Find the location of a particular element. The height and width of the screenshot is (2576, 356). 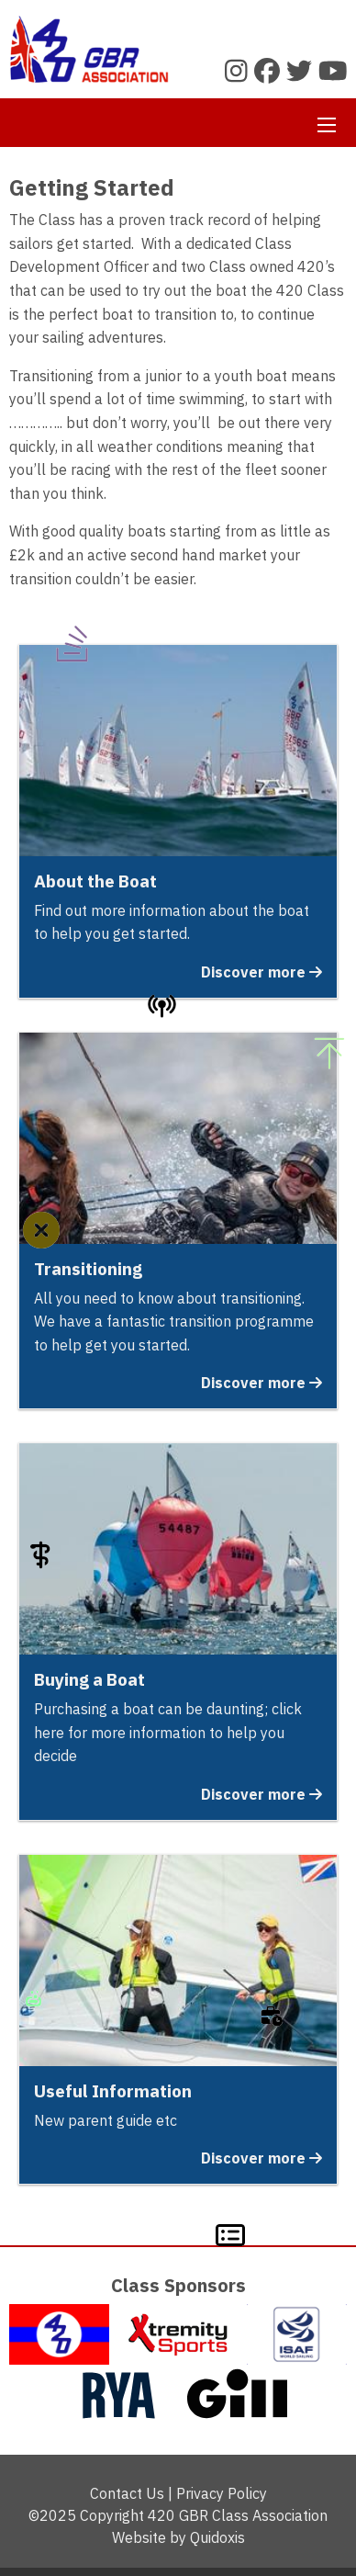

view work hours or time tracking is located at coordinates (271, 2016).